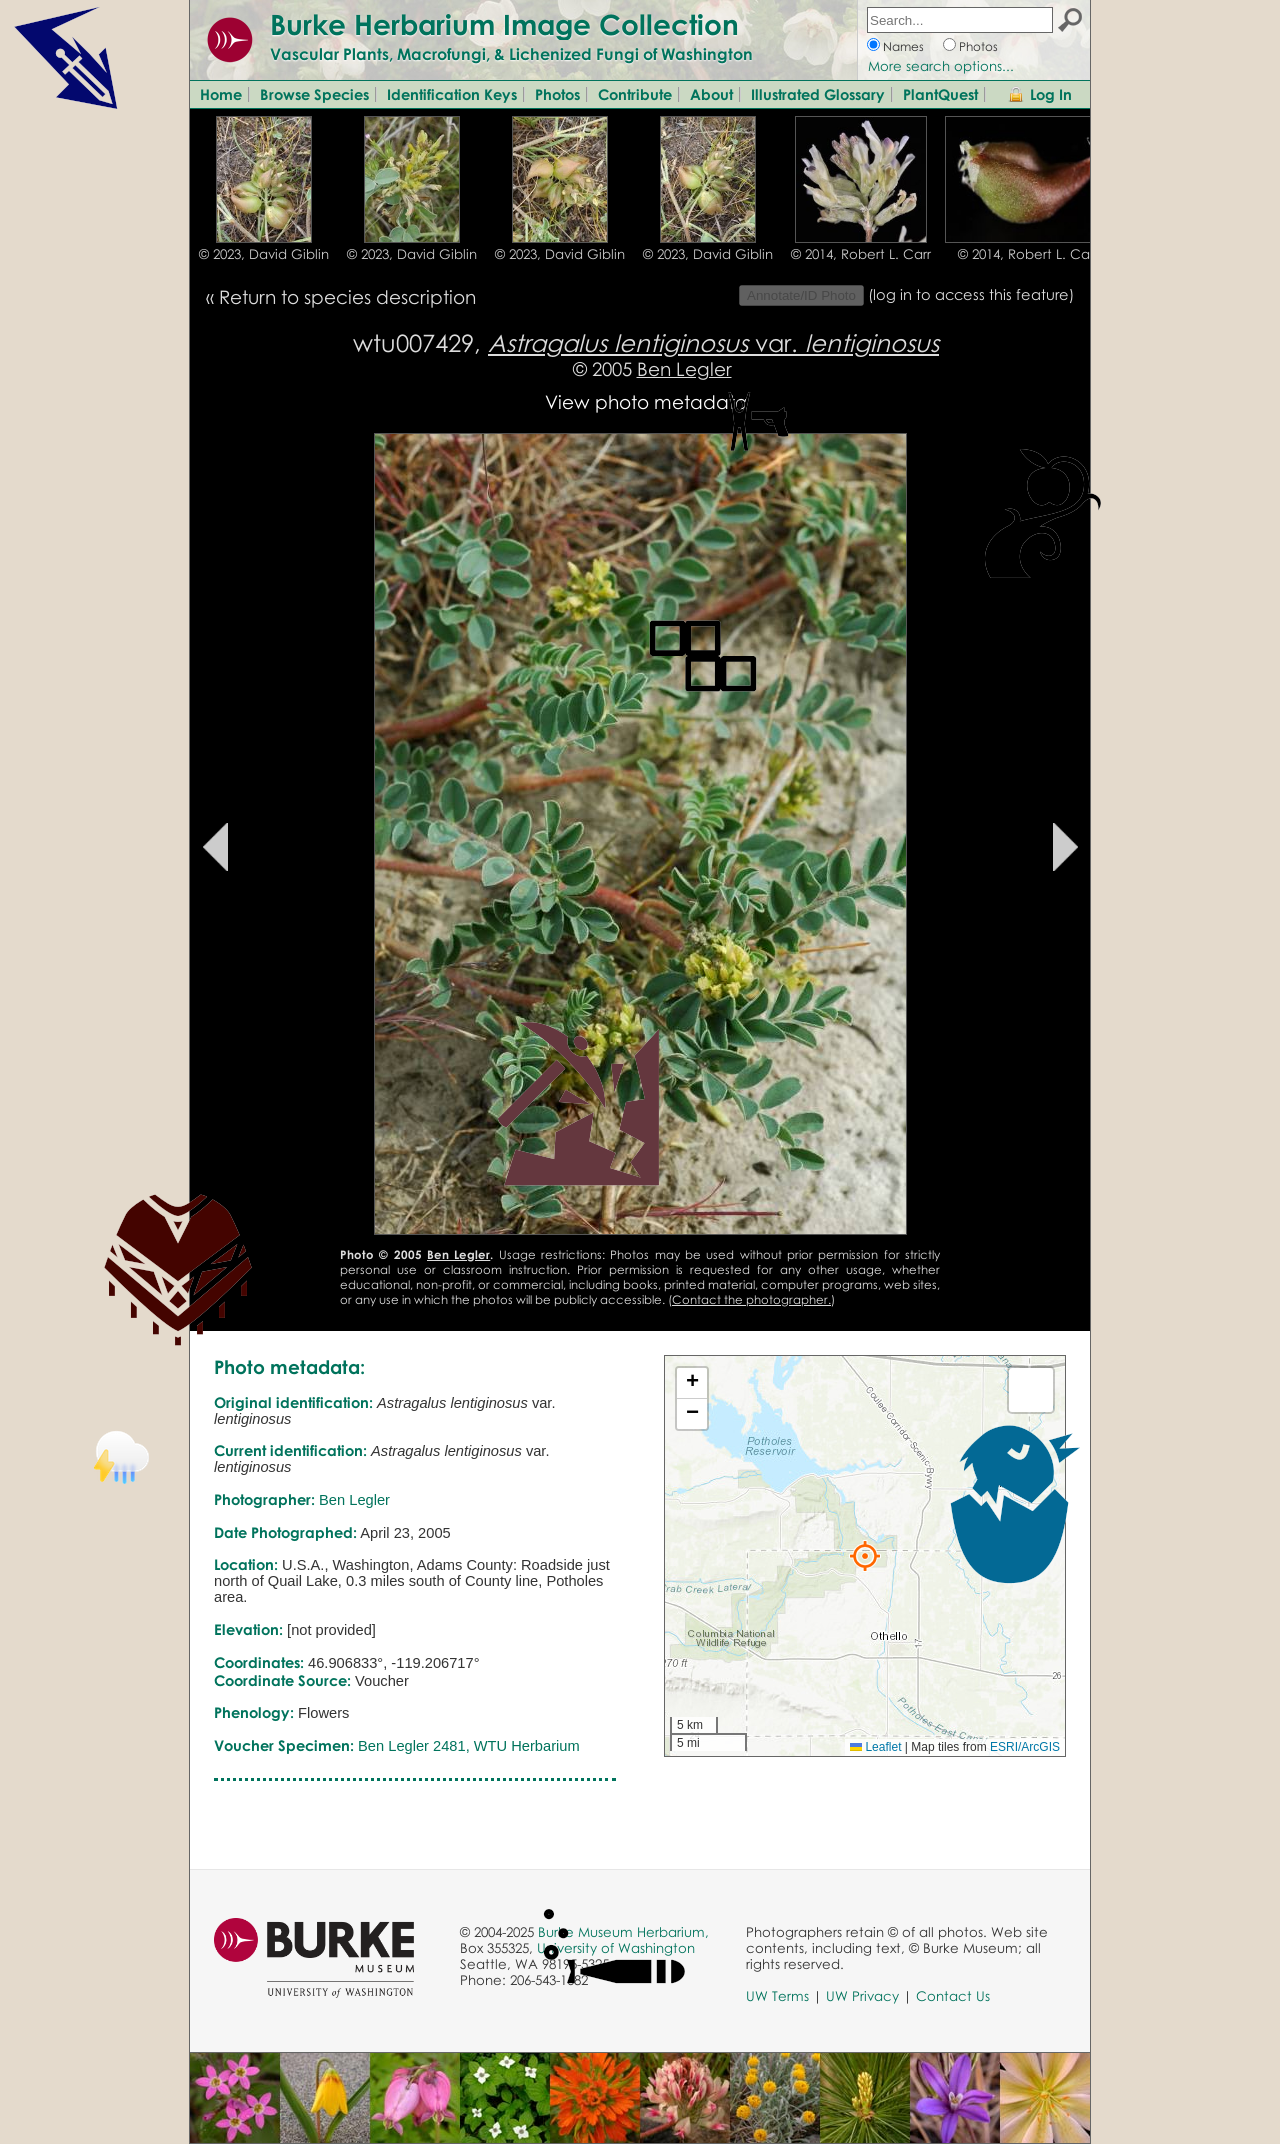 The width and height of the screenshot is (1280, 2144). Describe the element at coordinates (758, 421) in the screenshot. I see `indicates arrest or surrender scenario in a game` at that location.